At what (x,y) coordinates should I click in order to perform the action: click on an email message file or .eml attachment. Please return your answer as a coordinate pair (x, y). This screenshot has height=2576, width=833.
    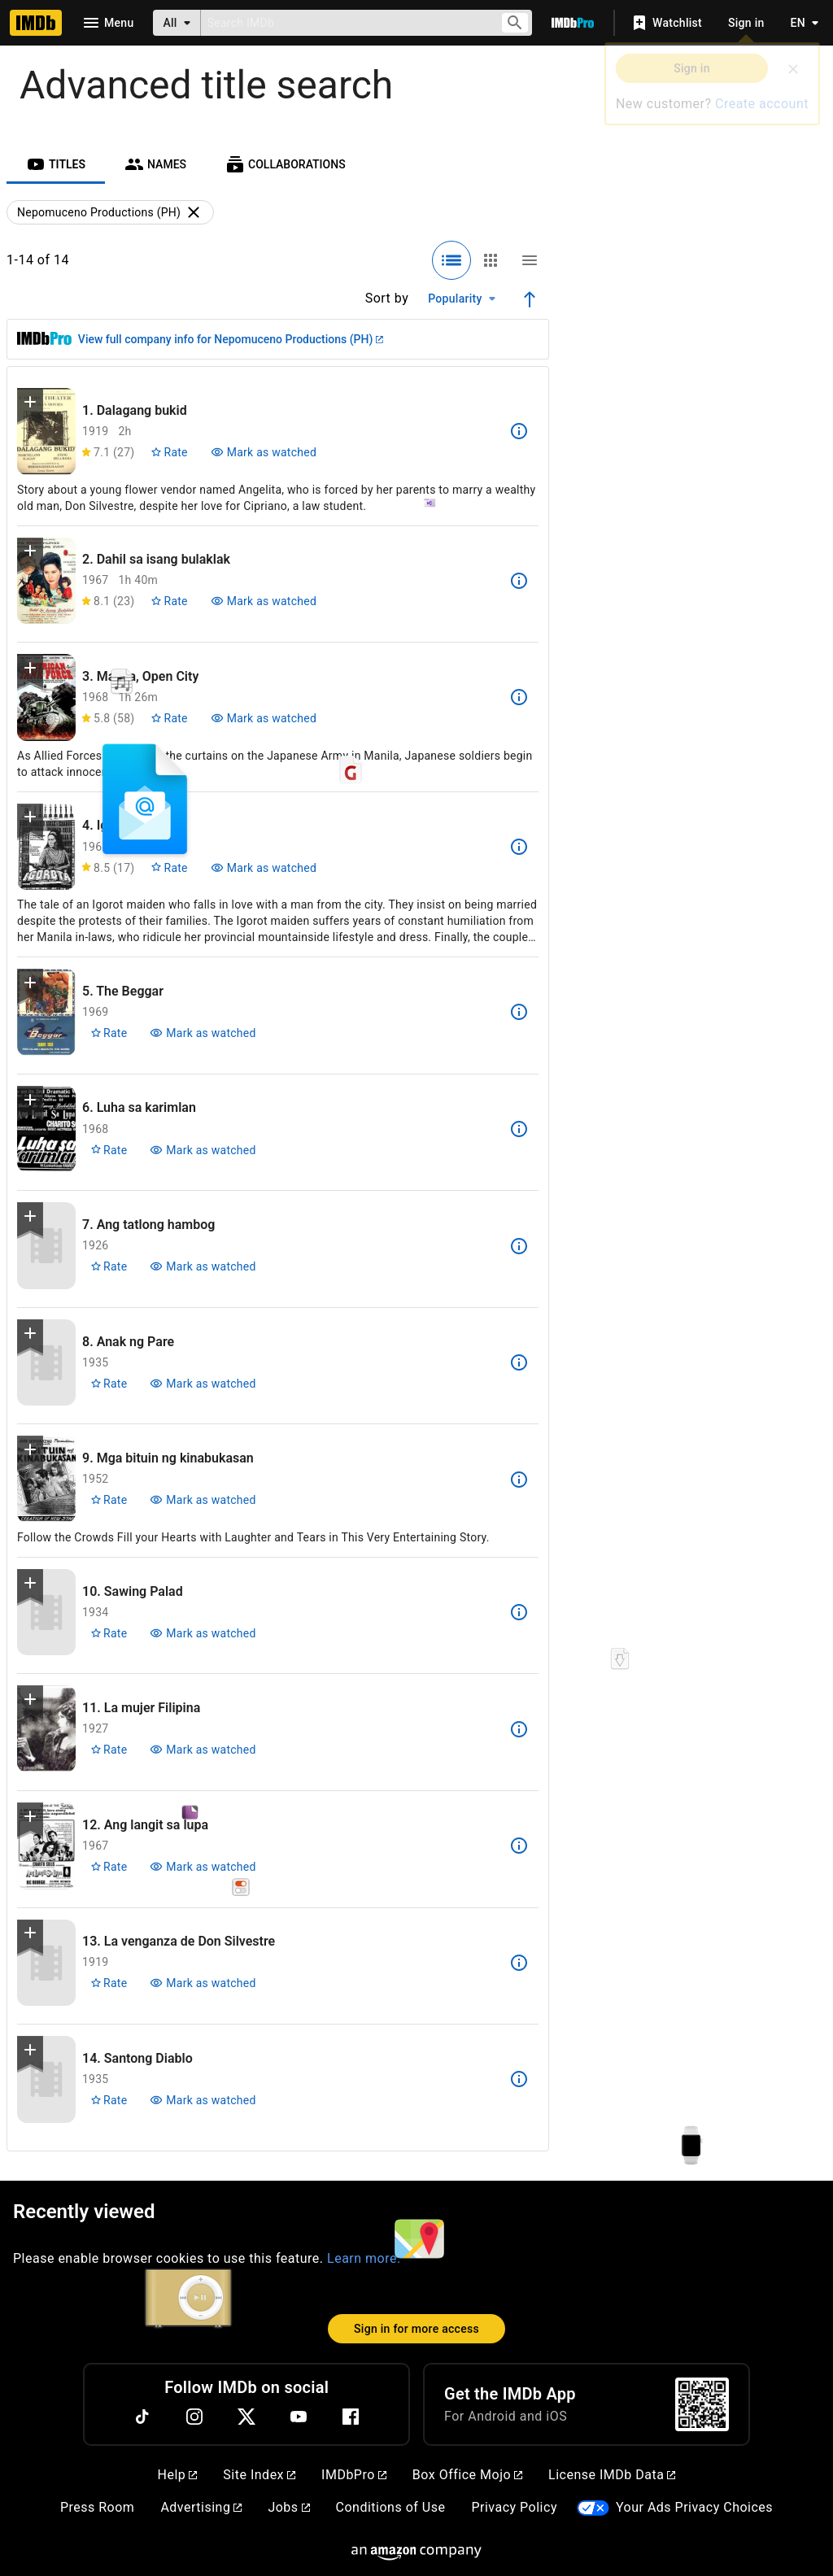
    Looking at the image, I should click on (145, 801).